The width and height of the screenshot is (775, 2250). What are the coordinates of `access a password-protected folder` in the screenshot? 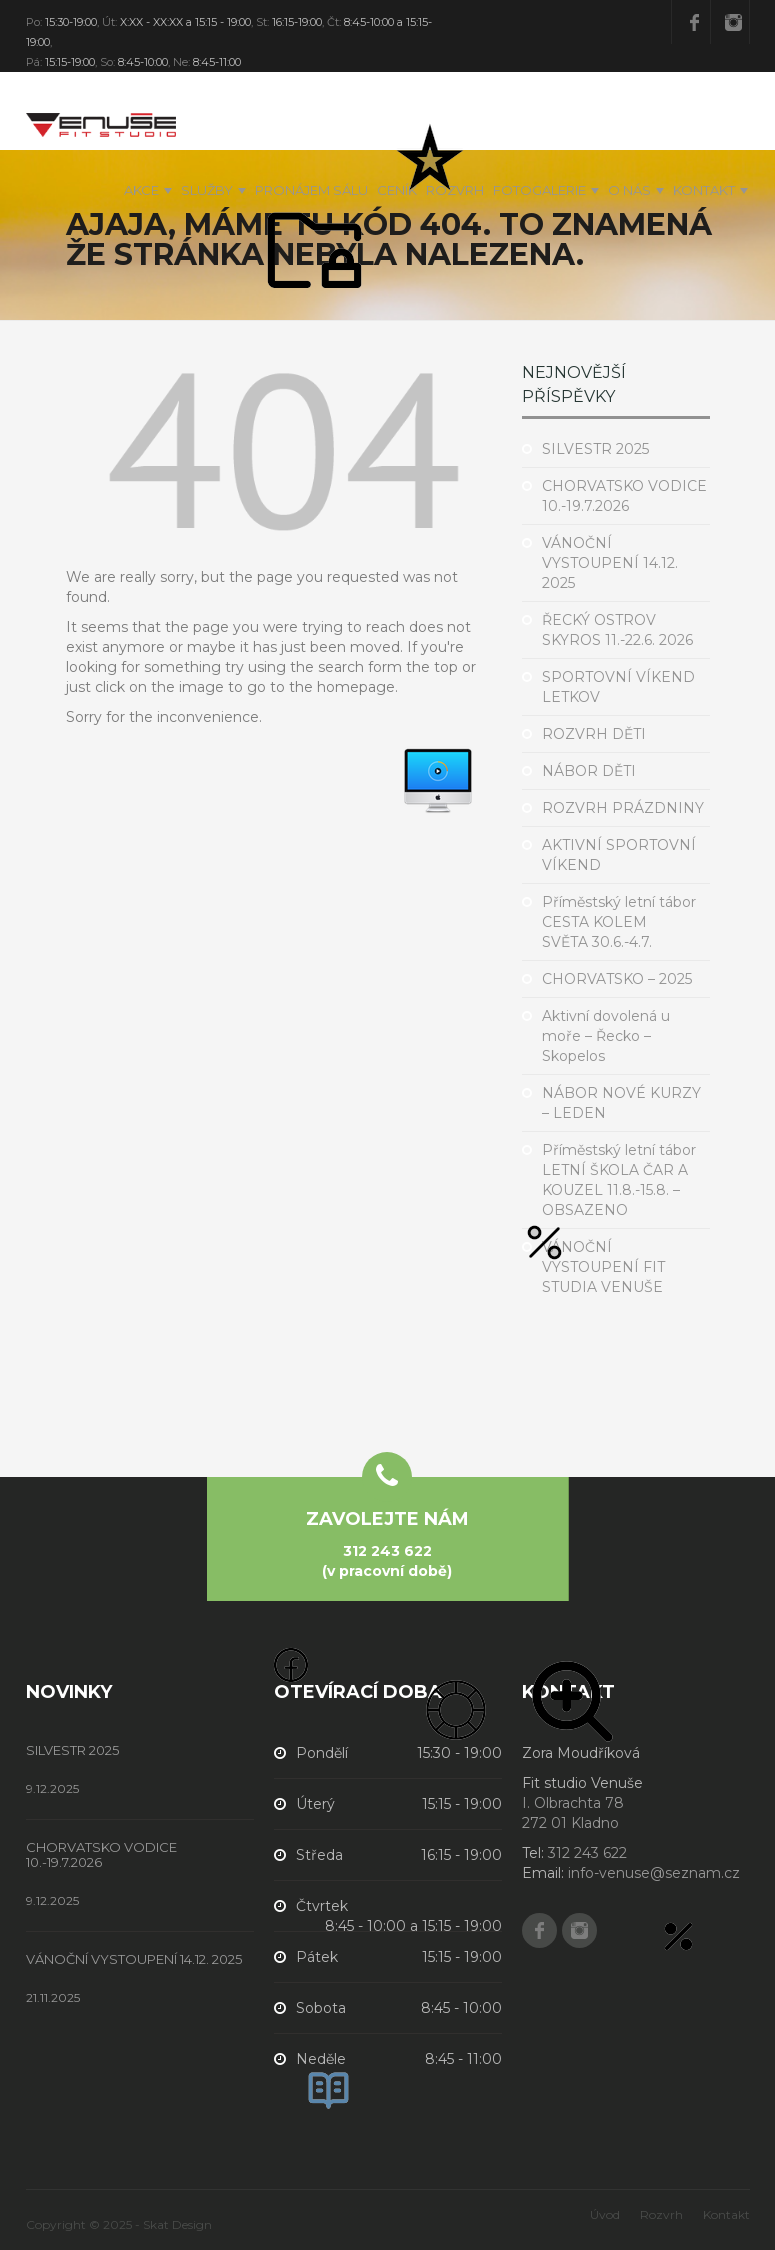 It's located at (314, 248).